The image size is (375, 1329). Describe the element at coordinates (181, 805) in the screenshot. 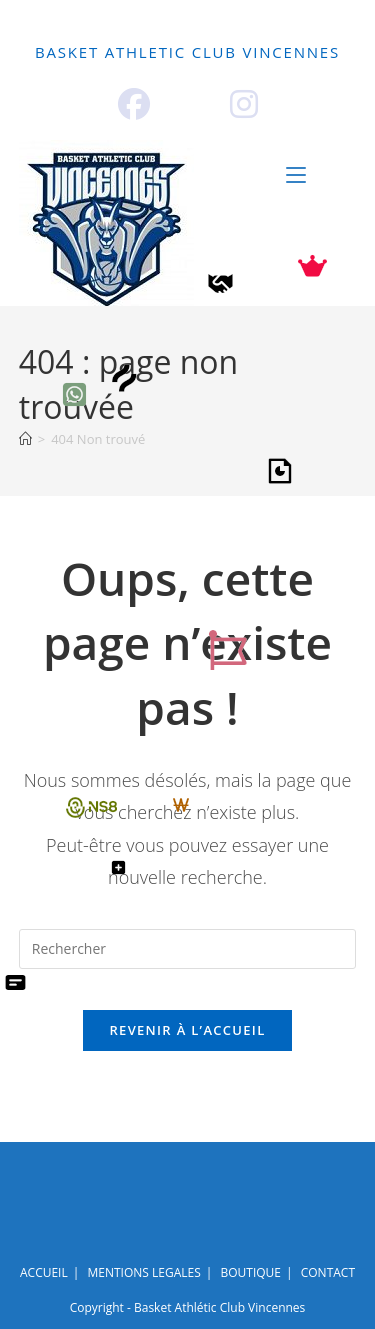

I see `indicates south korean won currency` at that location.